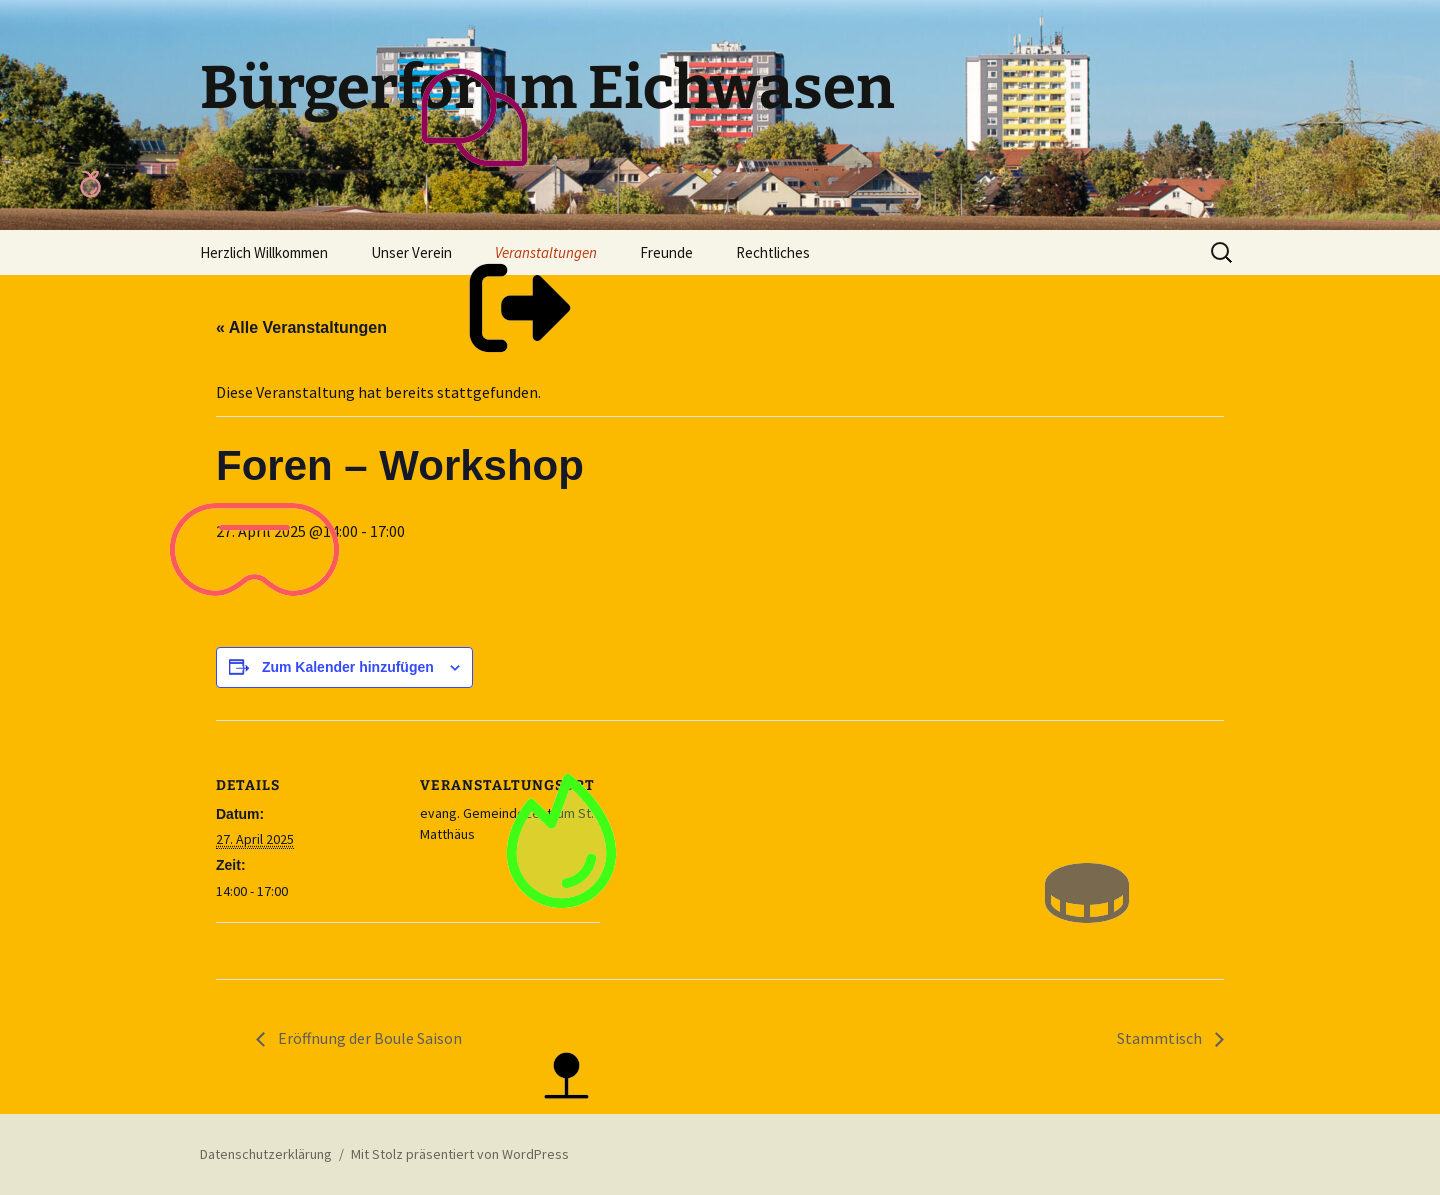 The height and width of the screenshot is (1195, 1440). What do you see at coordinates (90, 184) in the screenshot?
I see `indicates fruit or produce category` at bounding box center [90, 184].